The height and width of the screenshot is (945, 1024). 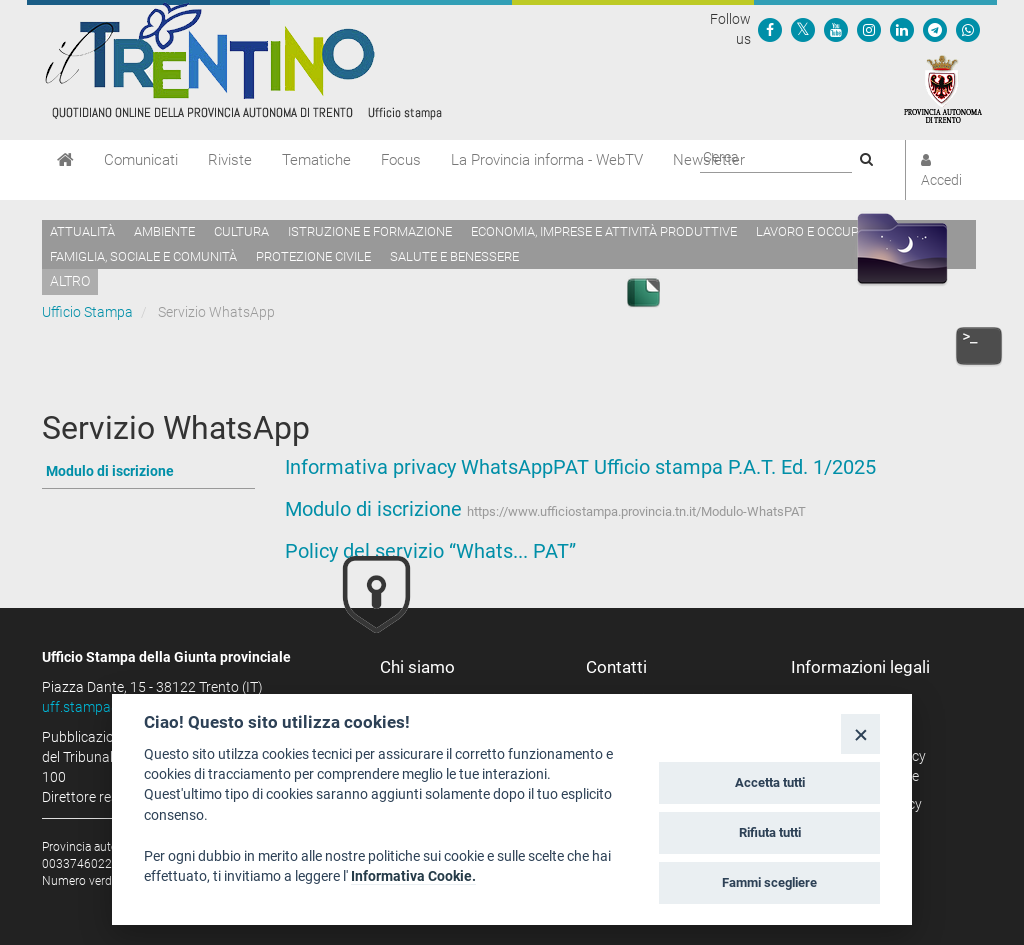 What do you see at coordinates (902, 251) in the screenshot?
I see `open pictures folder` at bounding box center [902, 251].